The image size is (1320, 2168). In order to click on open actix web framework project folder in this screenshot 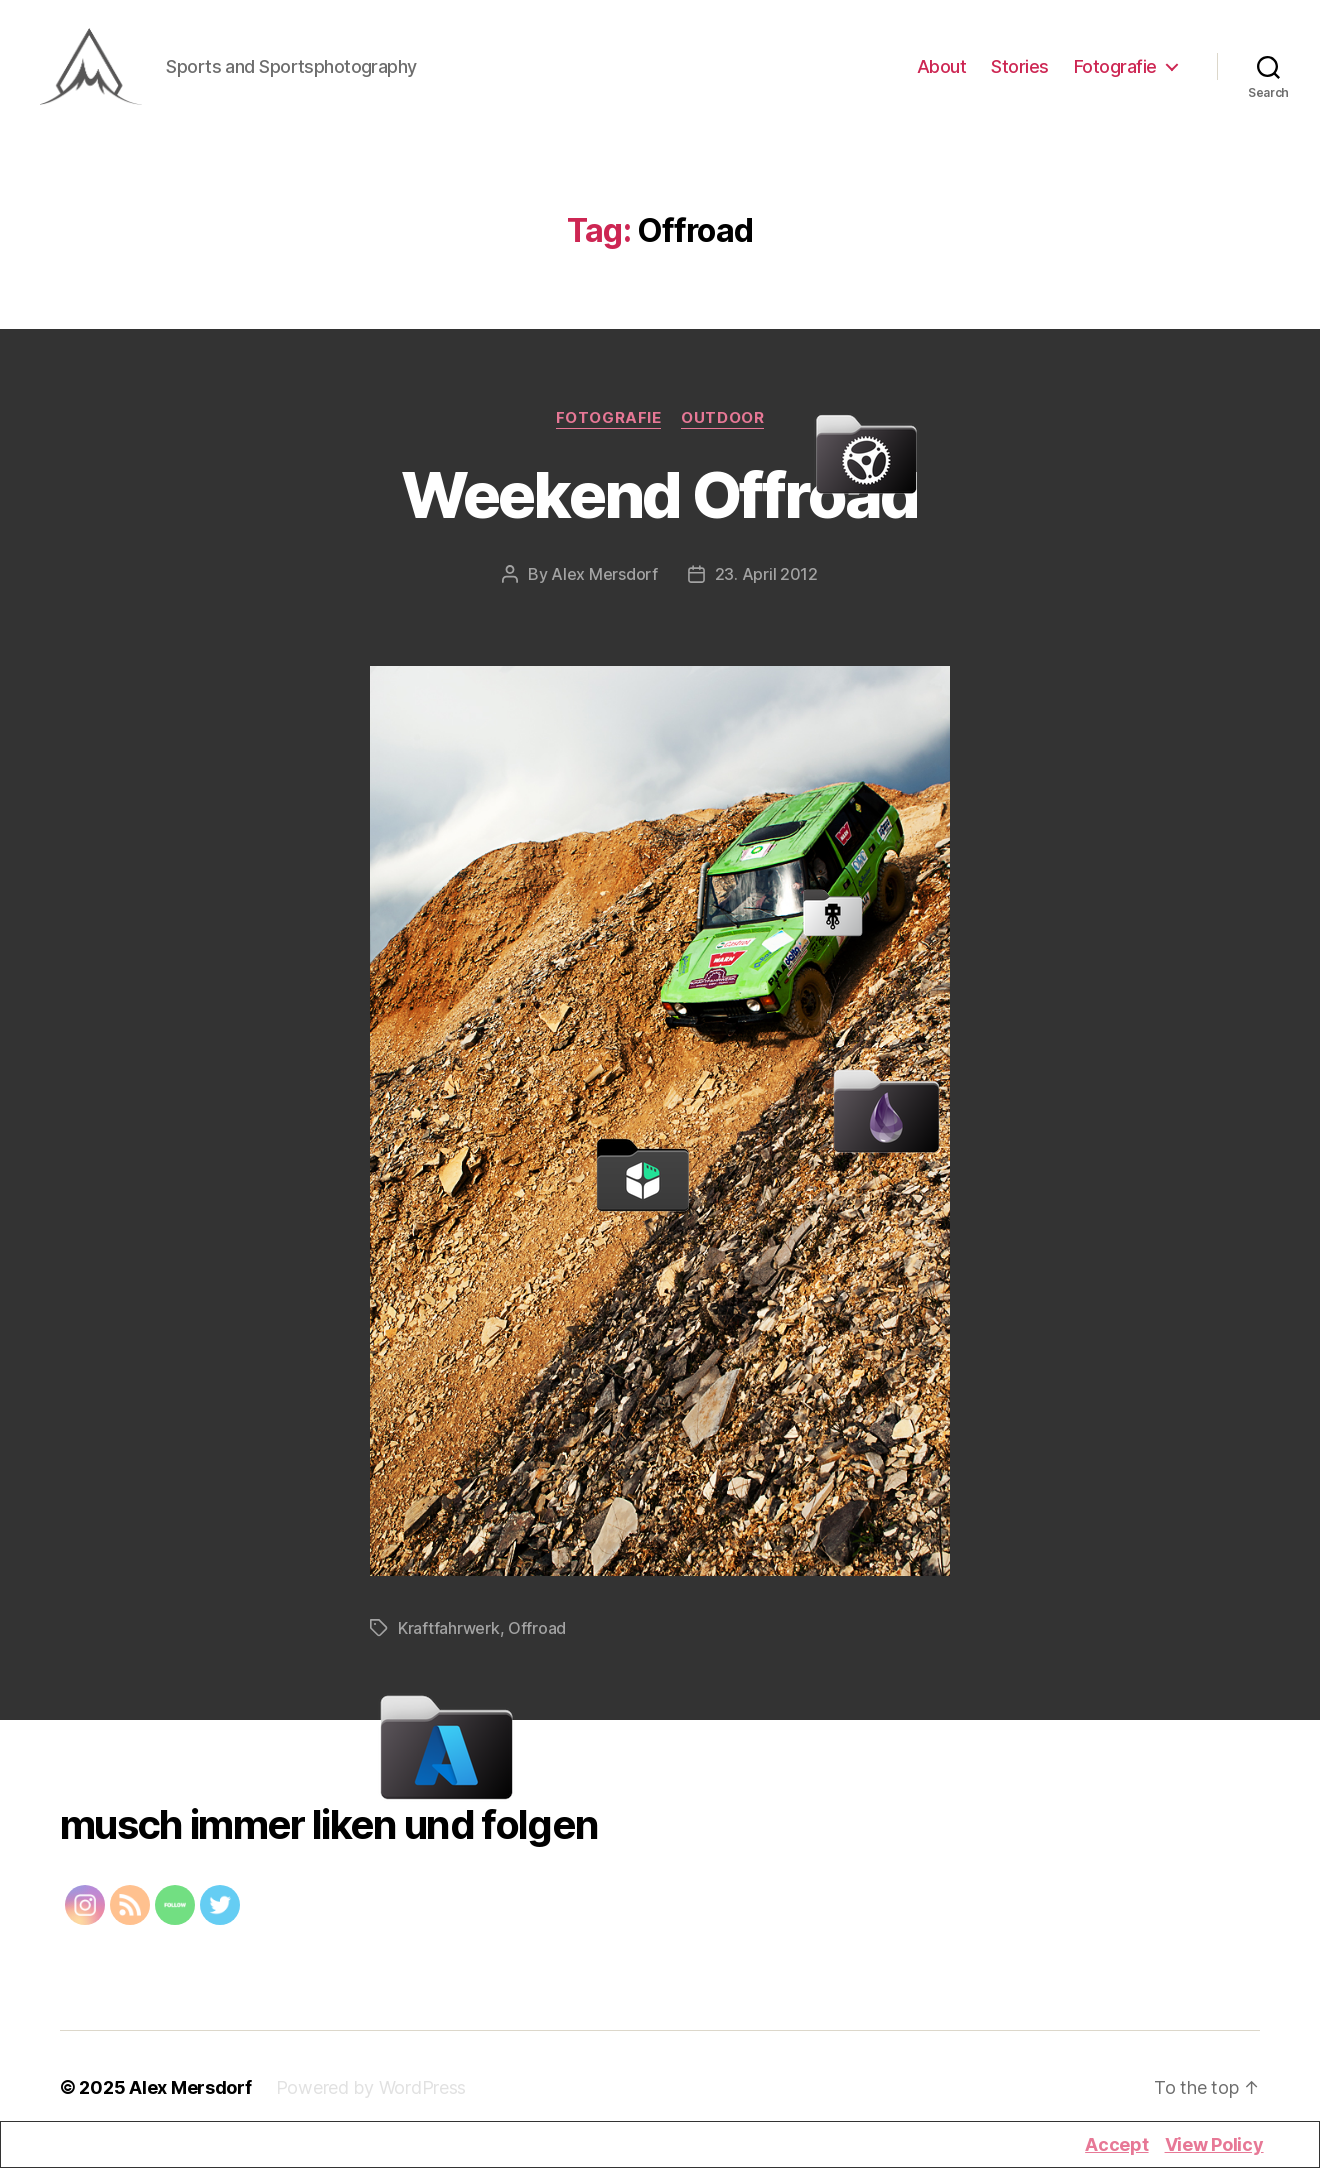, I will do `click(866, 457)`.